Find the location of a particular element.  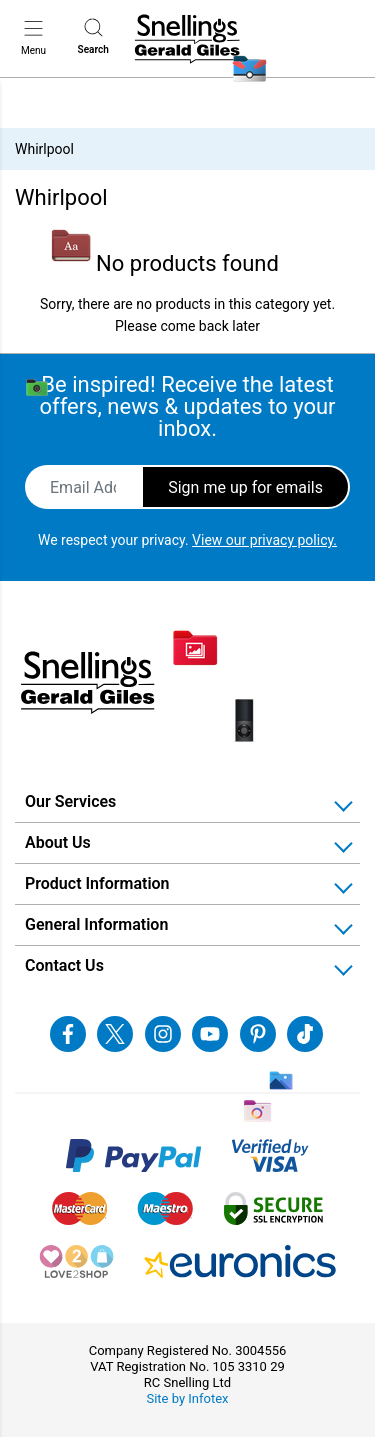

access iPod device settings is located at coordinates (244, 721).